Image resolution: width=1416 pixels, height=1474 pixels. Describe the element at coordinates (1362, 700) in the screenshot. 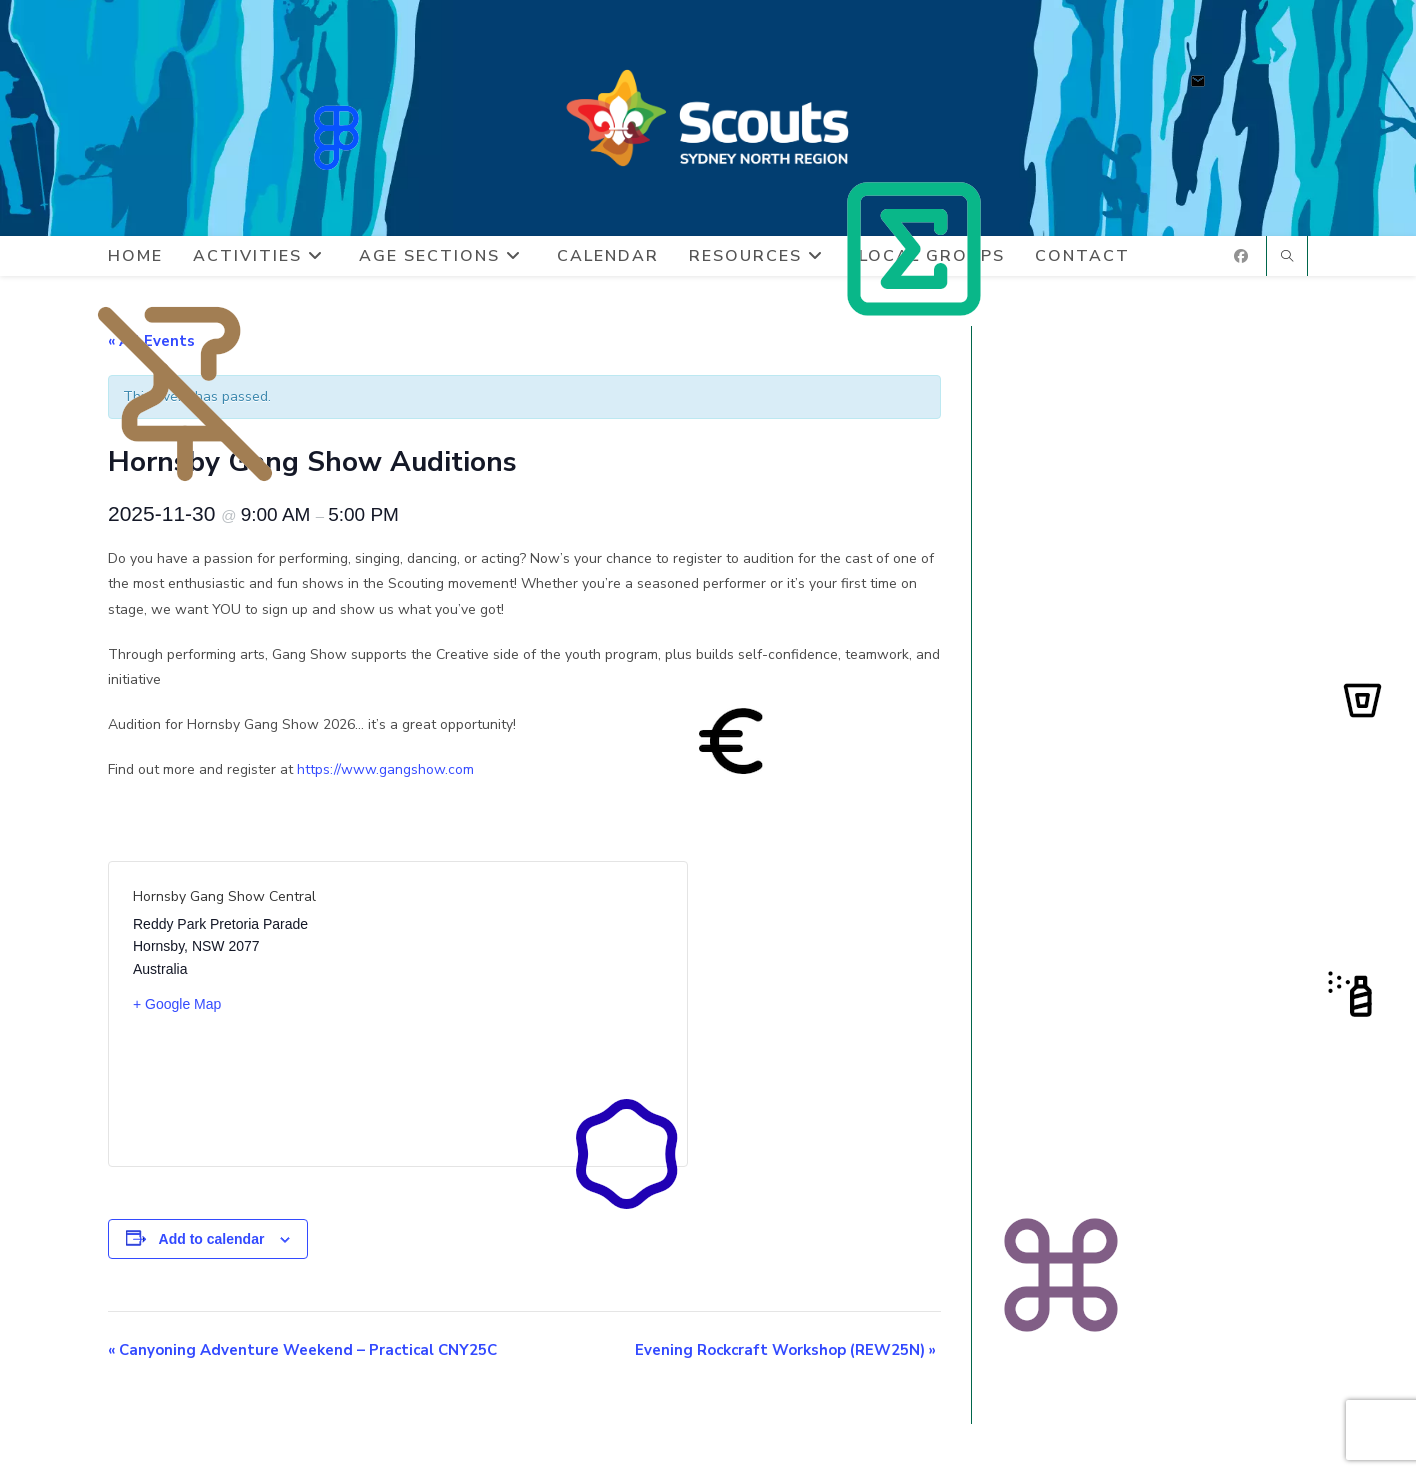

I see `open Bitbucket repository` at that location.